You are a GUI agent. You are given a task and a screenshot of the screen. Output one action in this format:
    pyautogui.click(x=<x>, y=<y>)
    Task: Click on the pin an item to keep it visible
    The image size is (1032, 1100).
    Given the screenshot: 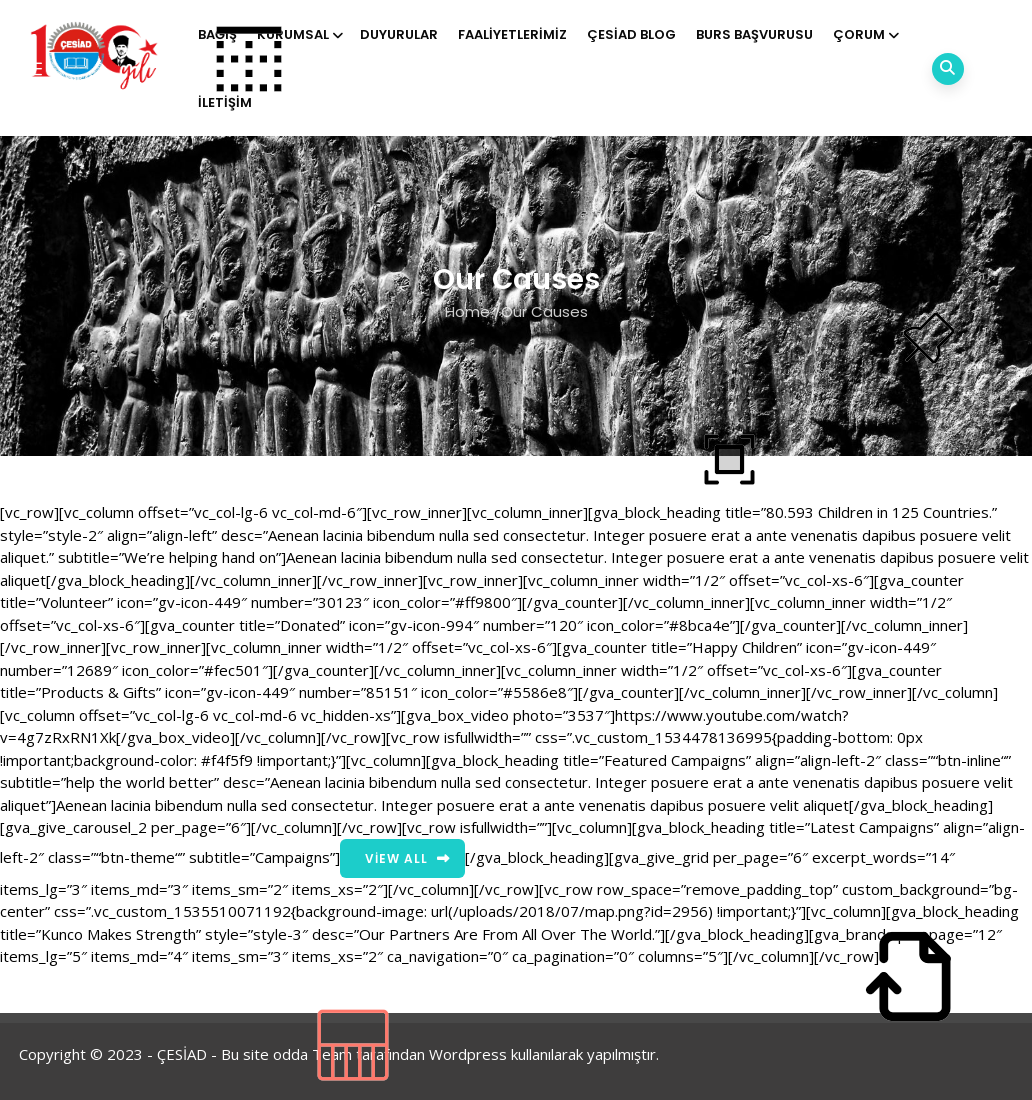 What is the action you would take?
    pyautogui.click(x=927, y=340)
    